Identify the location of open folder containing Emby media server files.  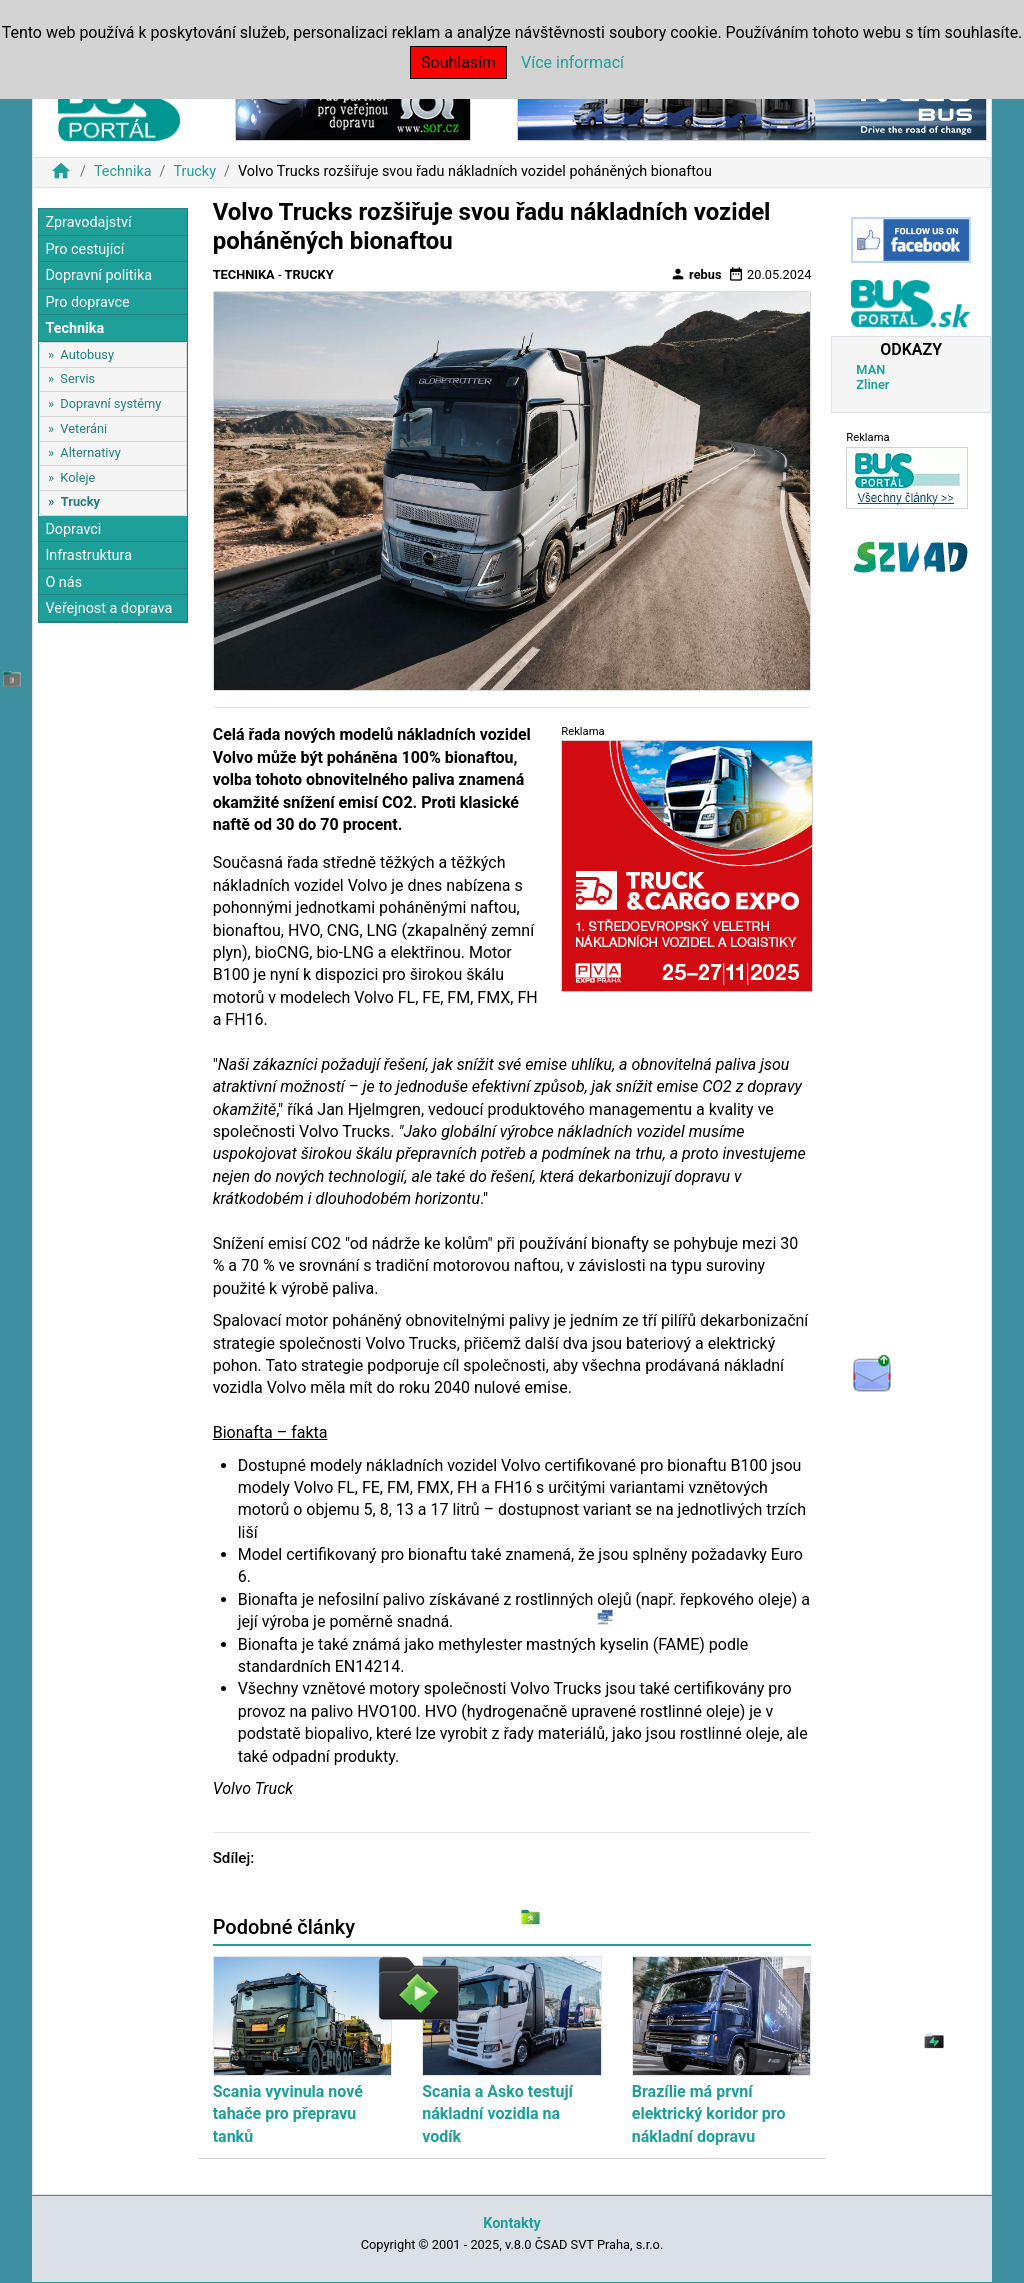
(418, 1990).